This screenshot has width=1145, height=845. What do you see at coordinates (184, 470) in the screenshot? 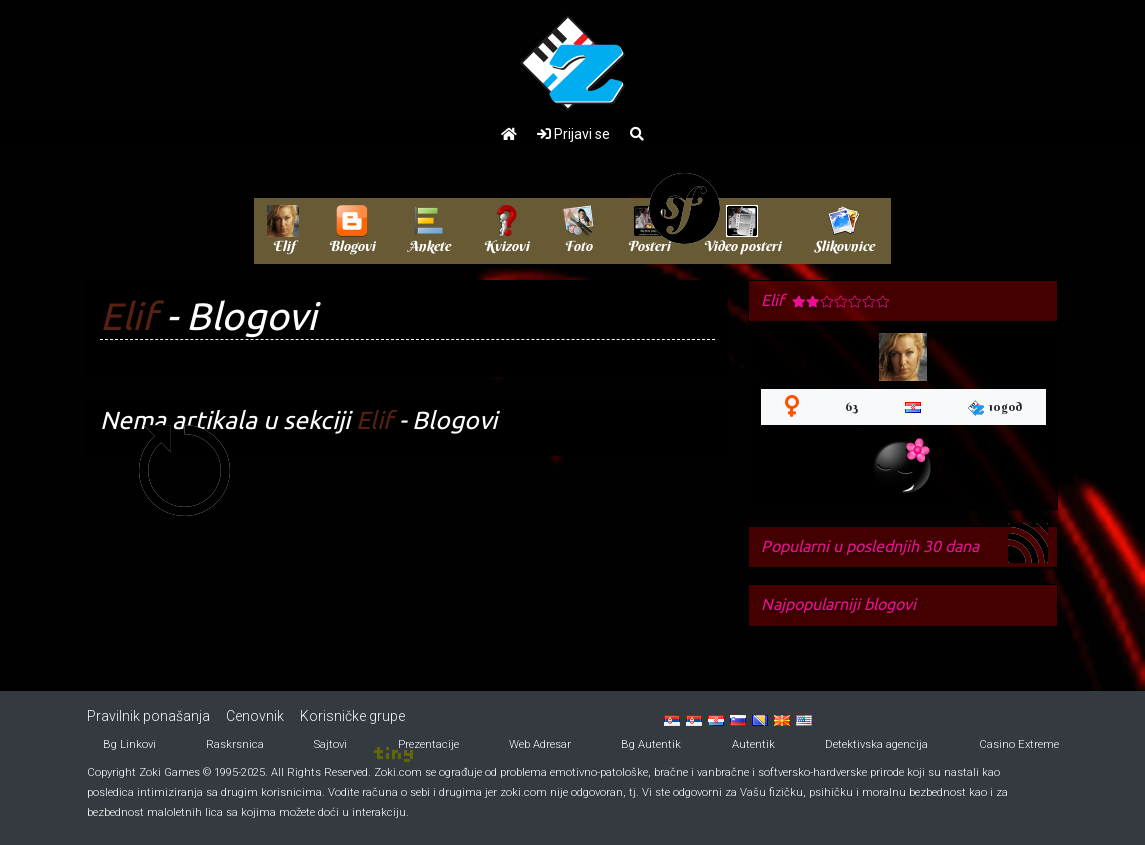
I see `reset or refresh to original state` at bounding box center [184, 470].